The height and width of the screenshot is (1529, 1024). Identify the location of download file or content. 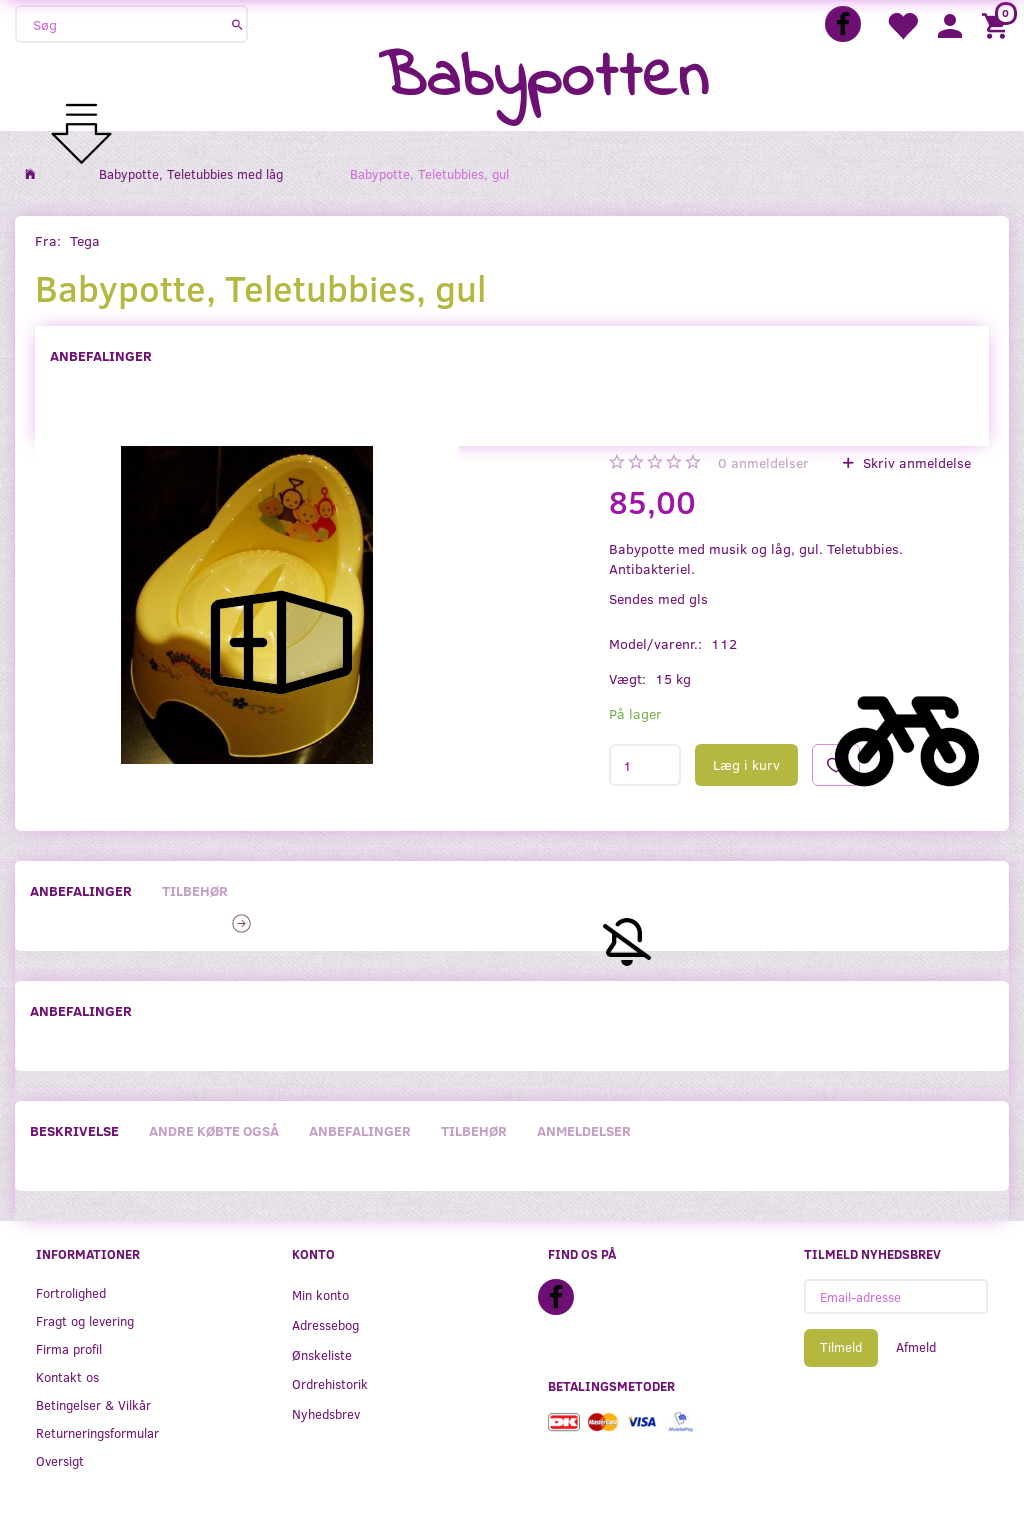
(81, 131).